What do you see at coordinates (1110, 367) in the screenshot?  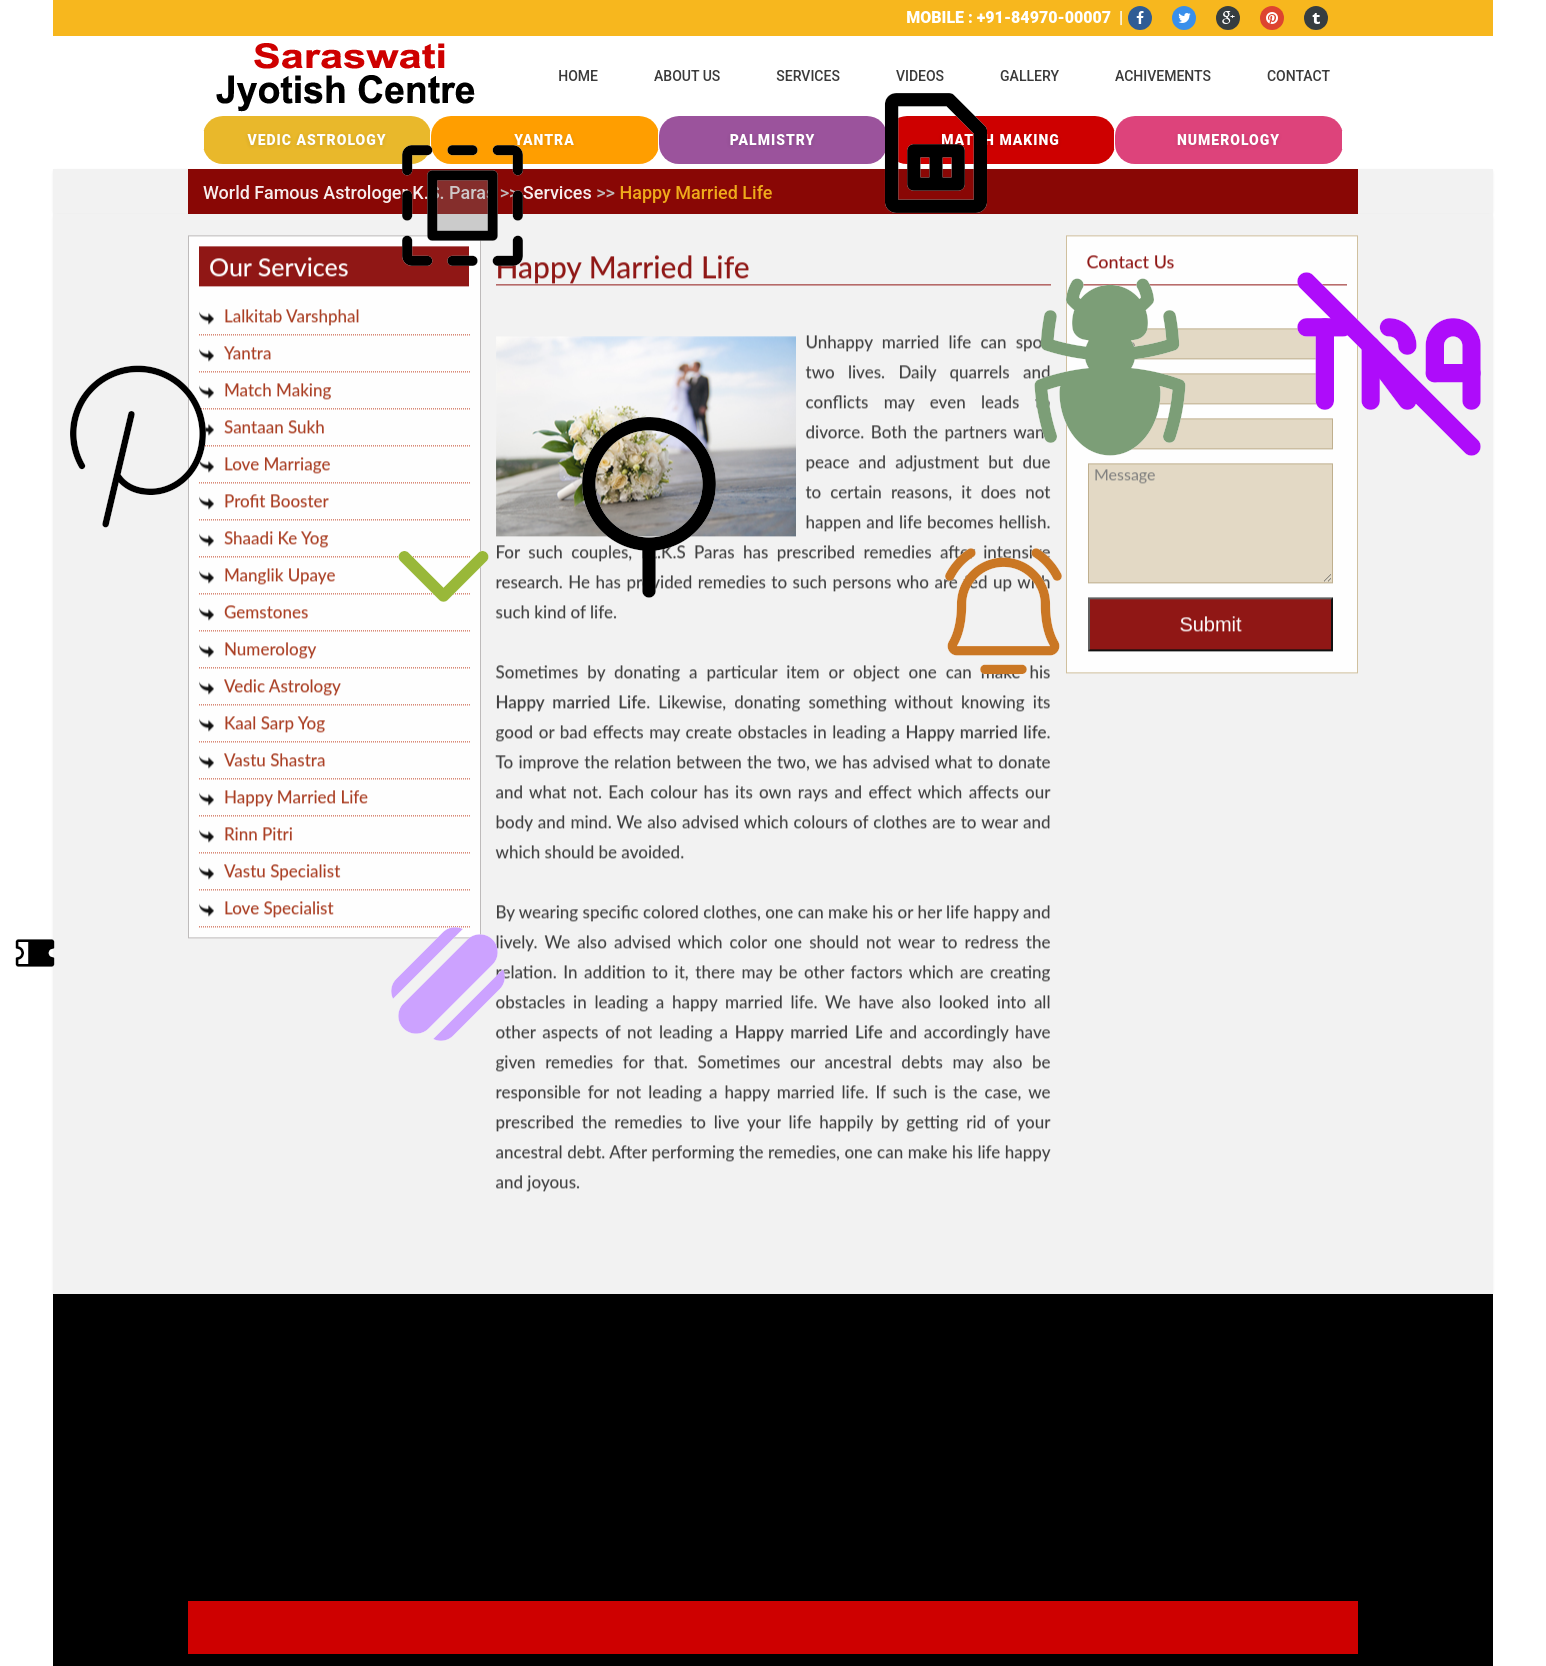 I see `report a bug or issue` at bounding box center [1110, 367].